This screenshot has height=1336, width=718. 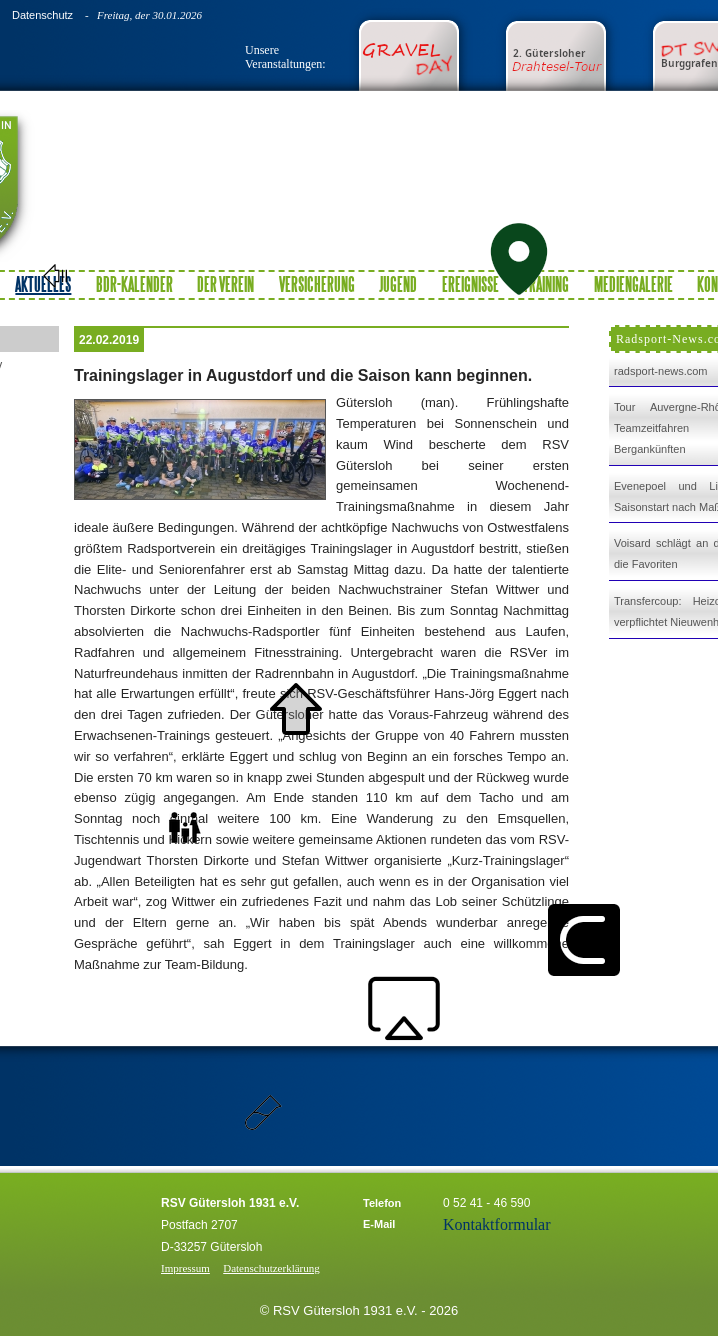 What do you see at coordinates (56, 276) in the screenshot?
I see `go back multiple steps` at bounding box center [56, 276].